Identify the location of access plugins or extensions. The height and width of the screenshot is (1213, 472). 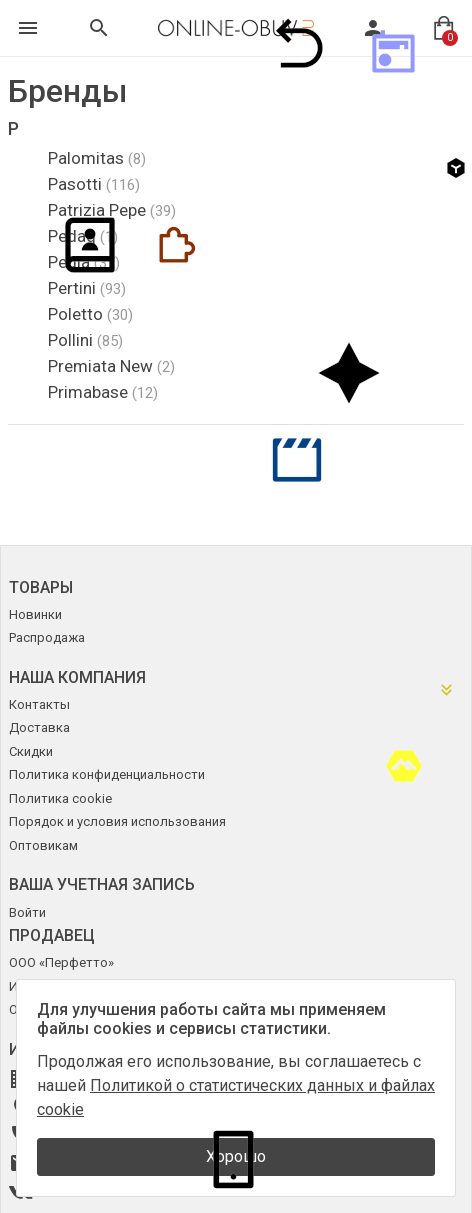
(175, 246).